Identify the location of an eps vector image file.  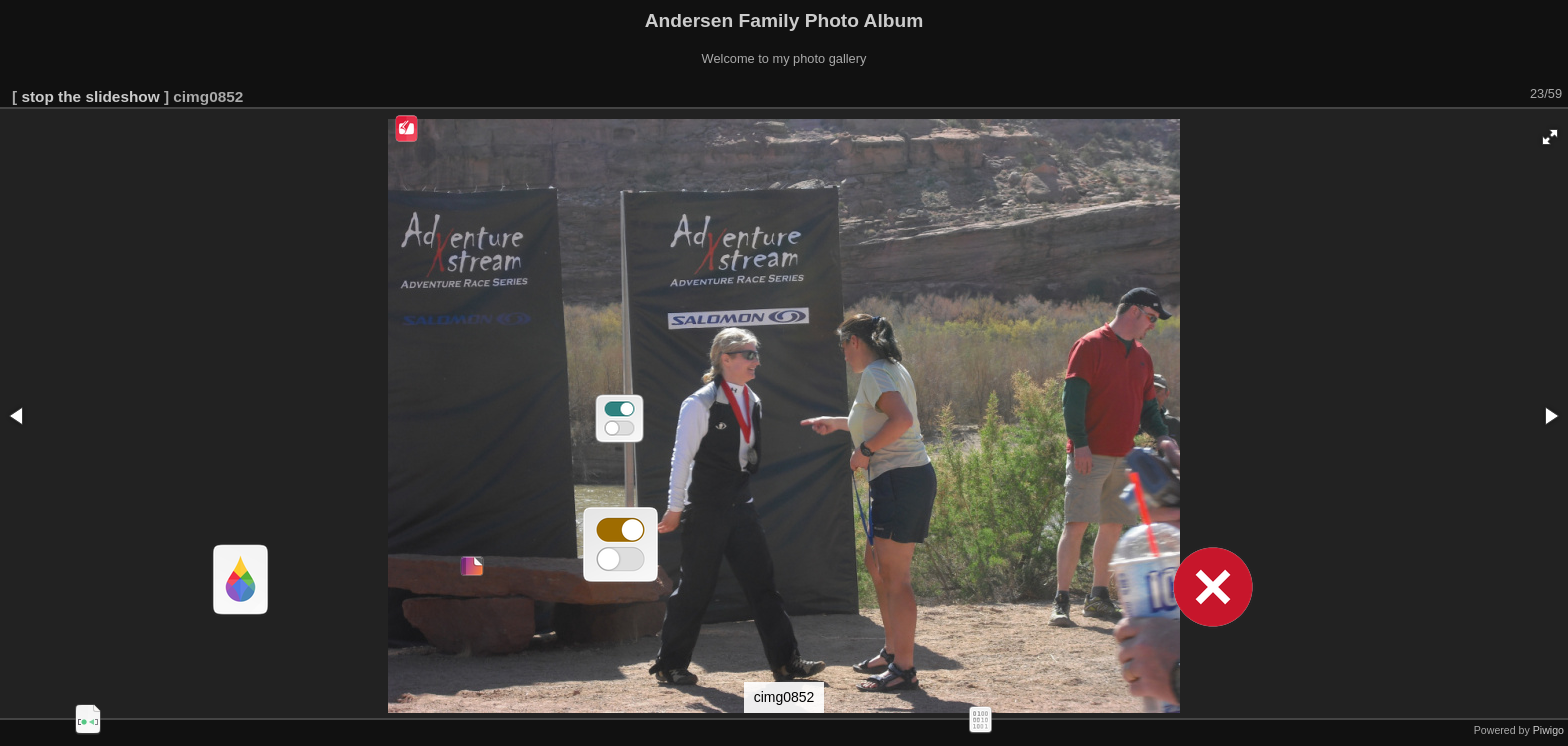
(406, 128).